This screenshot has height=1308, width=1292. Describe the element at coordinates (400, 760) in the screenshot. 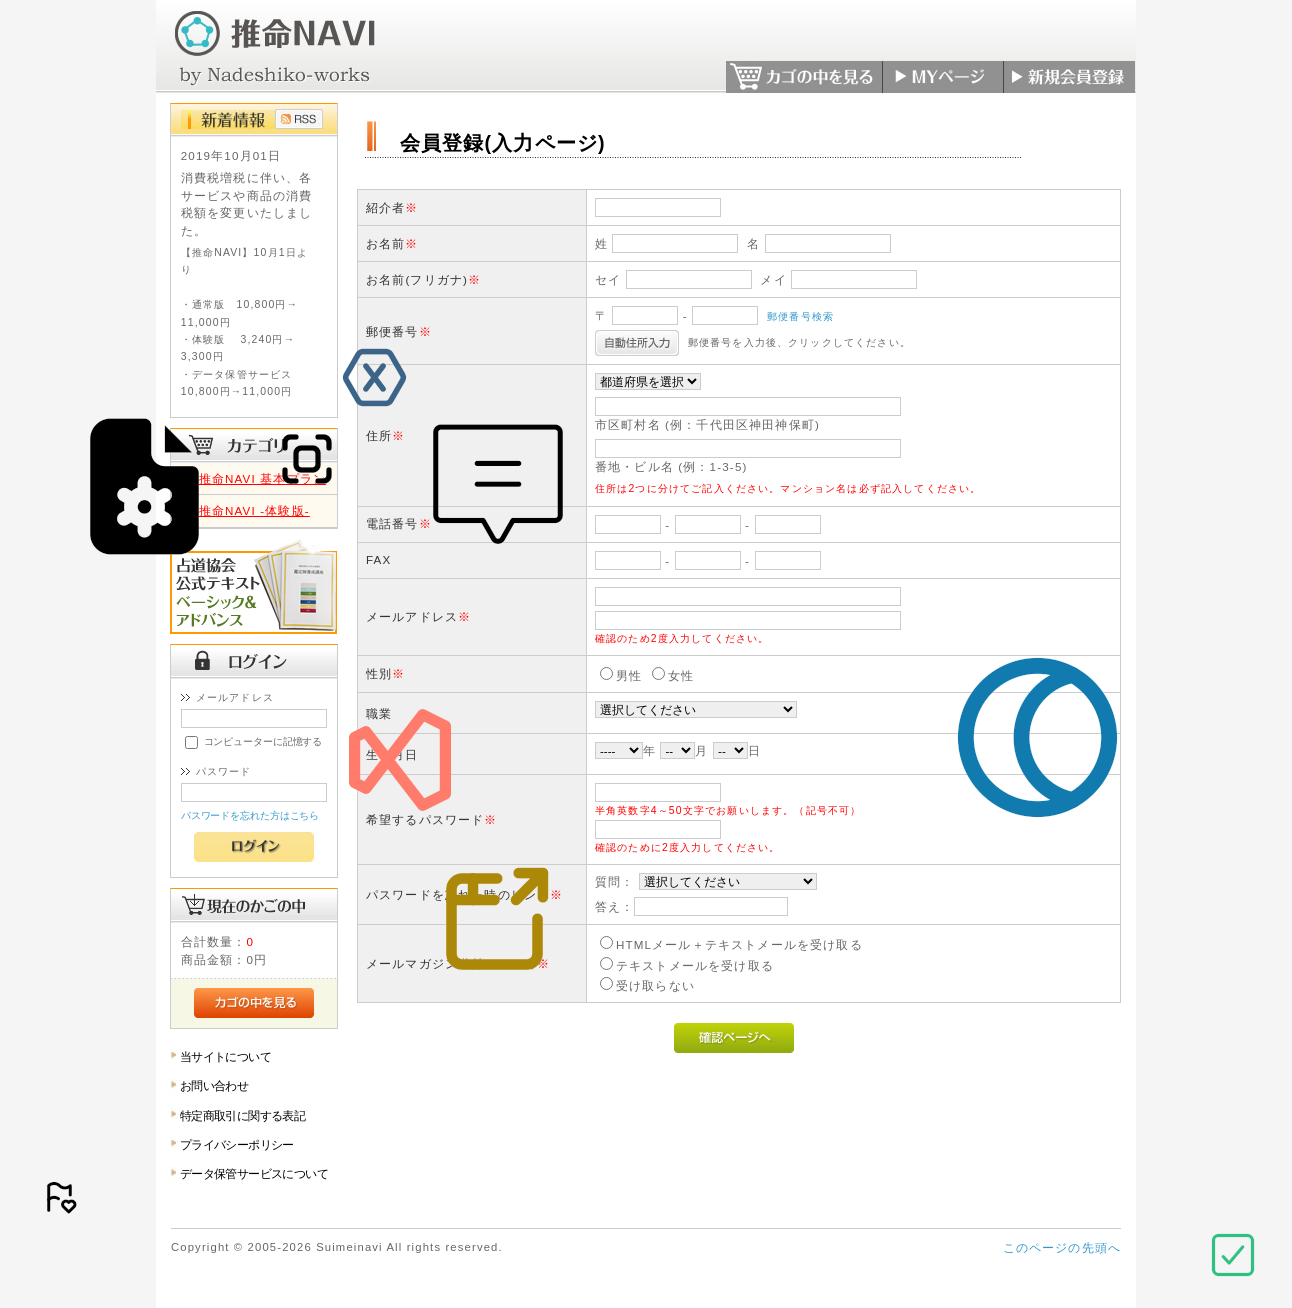

I see `open visual studio application` at that location.